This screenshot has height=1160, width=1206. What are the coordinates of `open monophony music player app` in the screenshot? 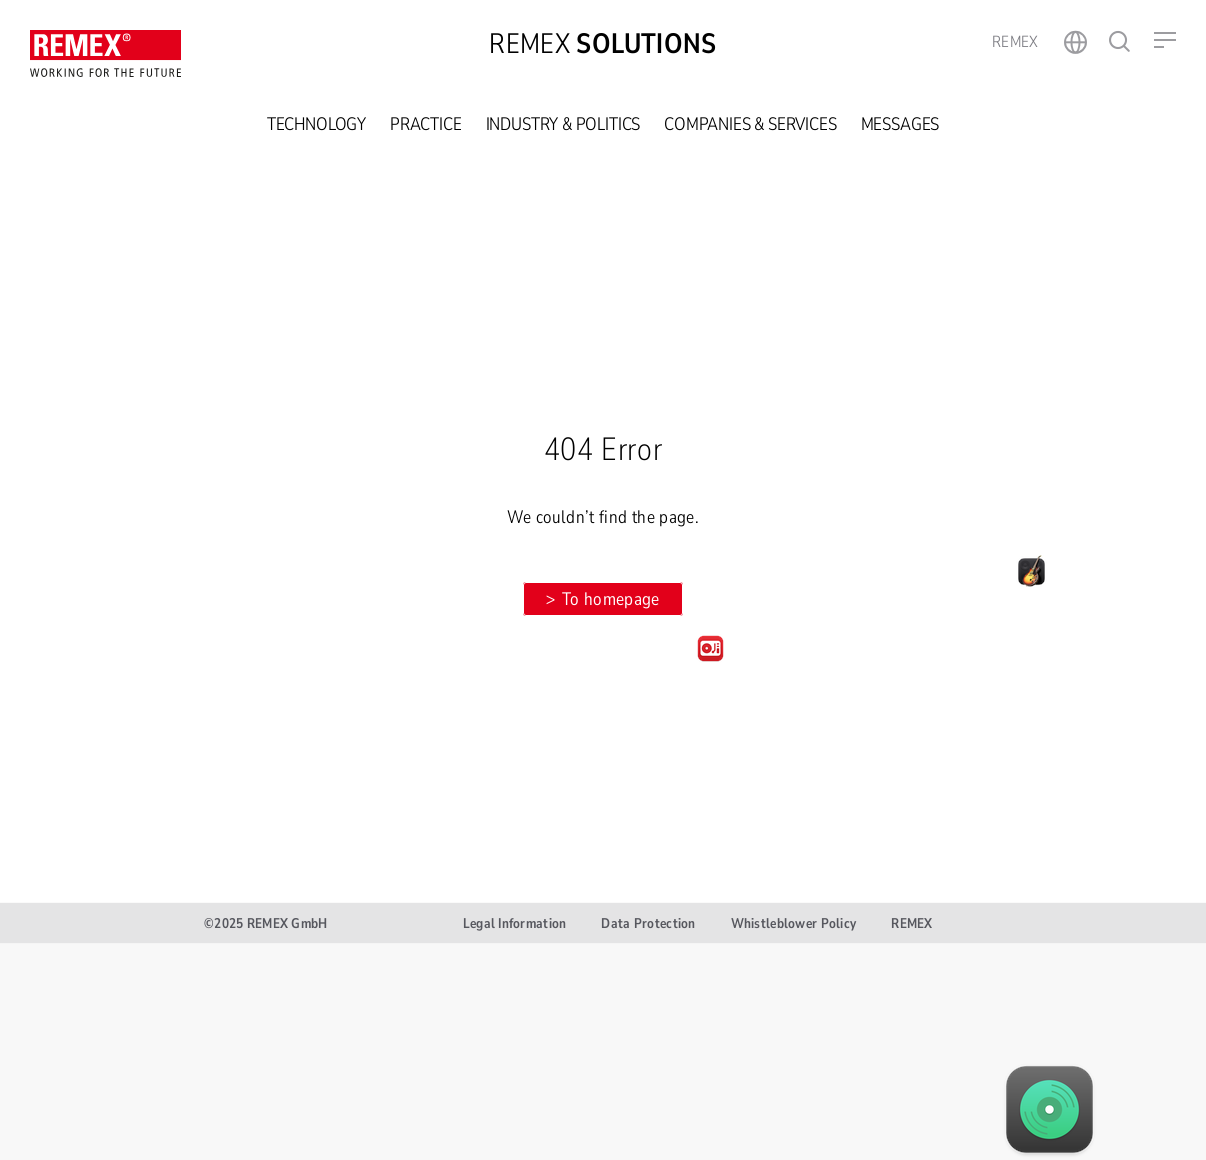 It's located at (710, 648).